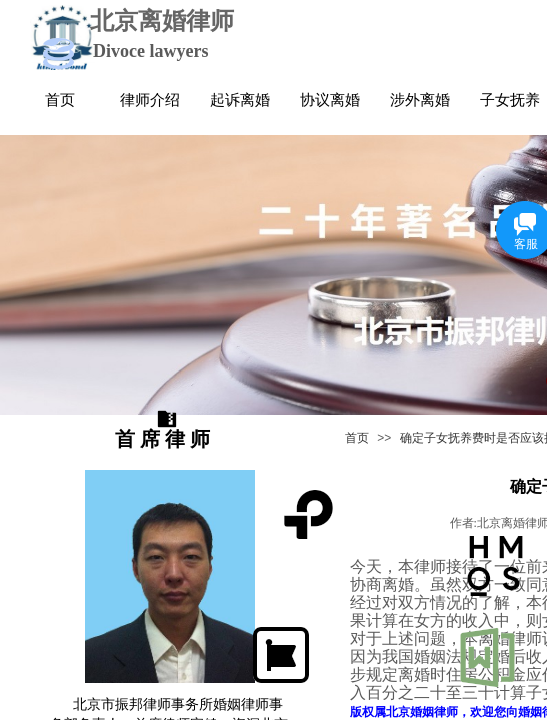  What do you see at coordinates (281, 655) in the screenshot?
I see `font awesome brand logo` at bounding box center [281, 655].